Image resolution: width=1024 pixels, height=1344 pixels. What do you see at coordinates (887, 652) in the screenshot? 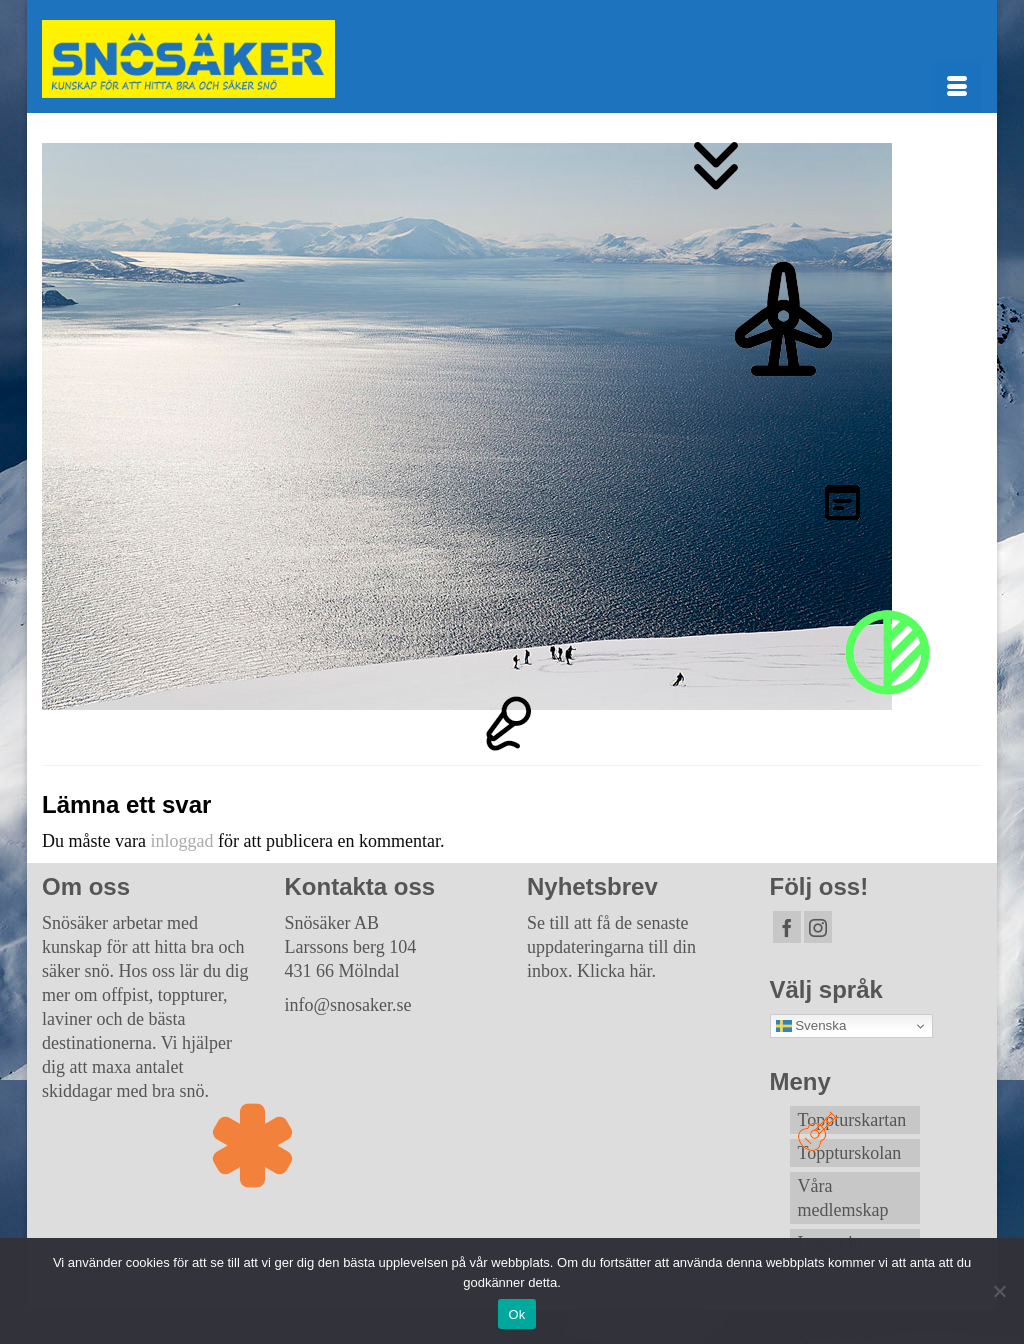
I see `adjust display contrast settings` at bounding box center [887, 652].